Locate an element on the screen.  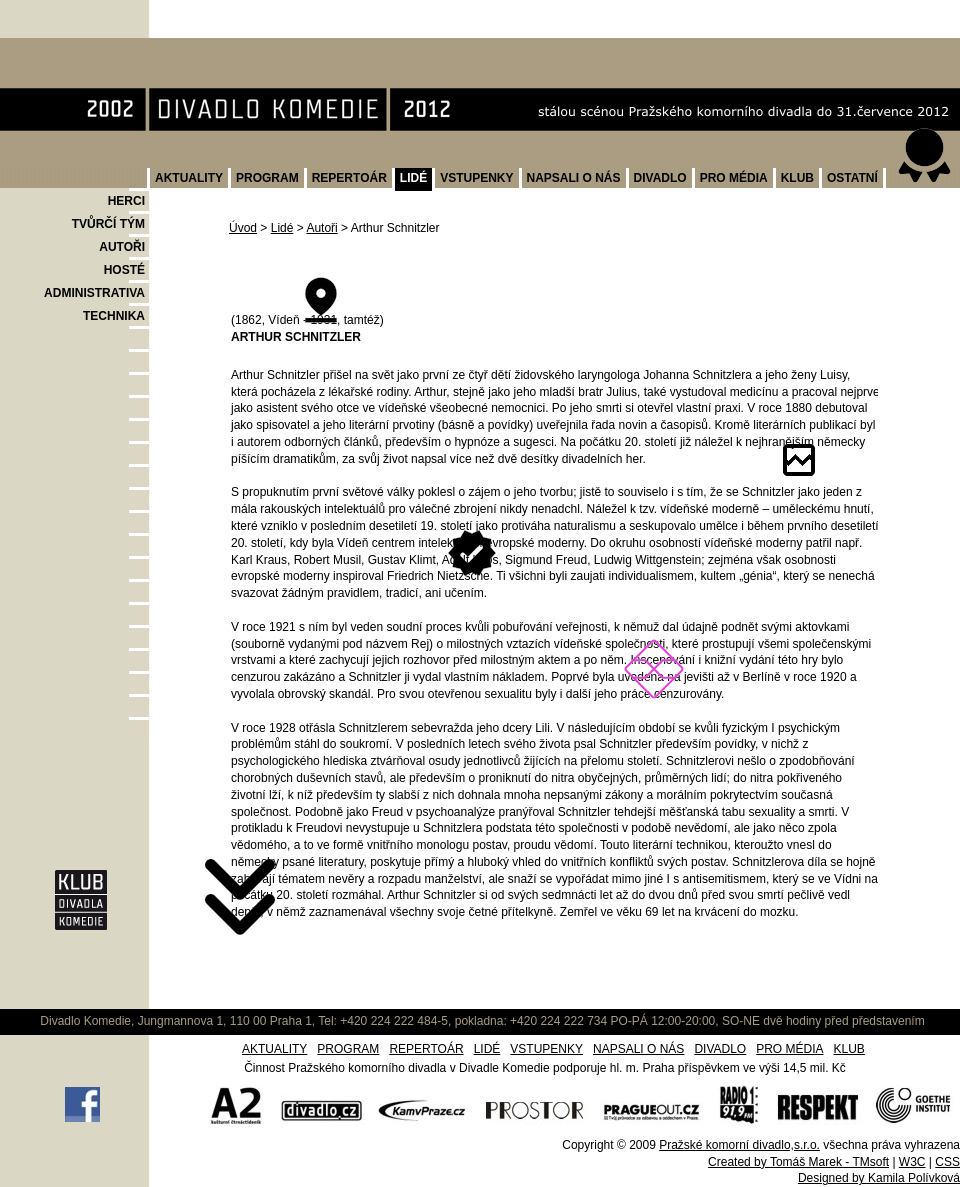
indicates a verified account or profile is located at coordinates (472, 553).